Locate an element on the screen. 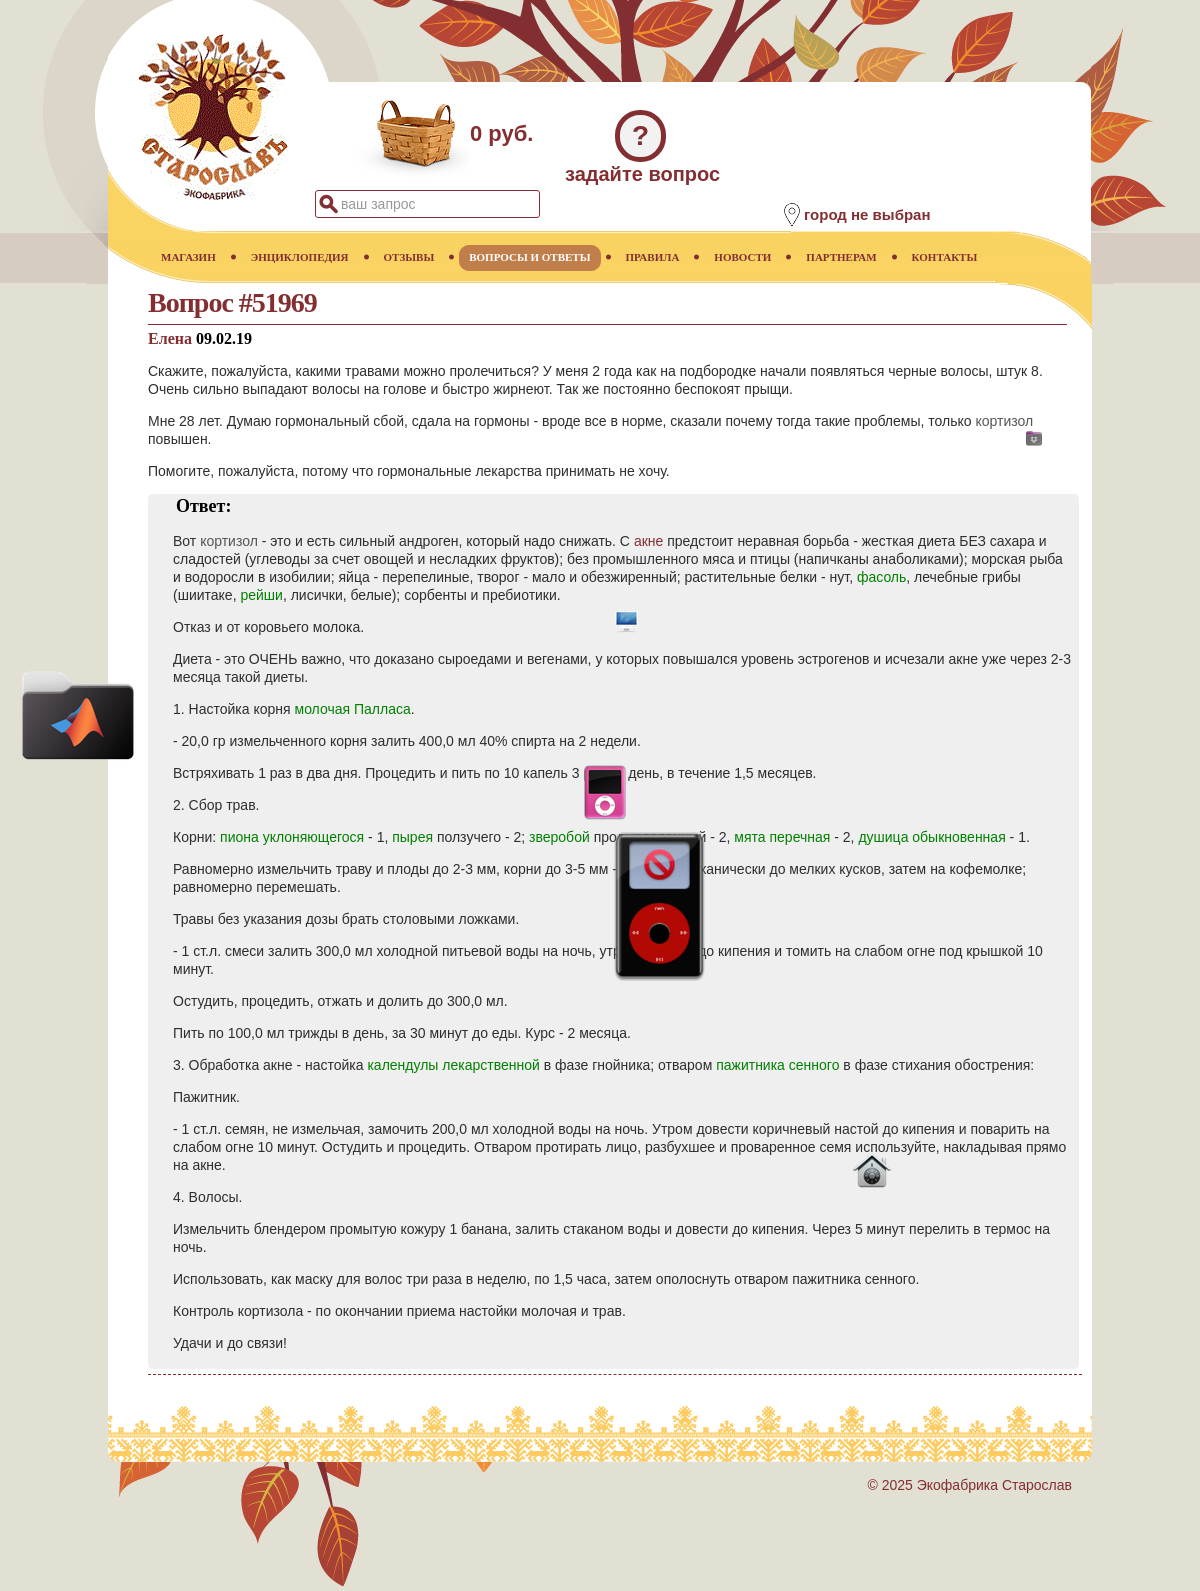 The height and width of the screenshot is (1591, 1200). sync or manage your iPod nano device is located at coordinates (605, 780).